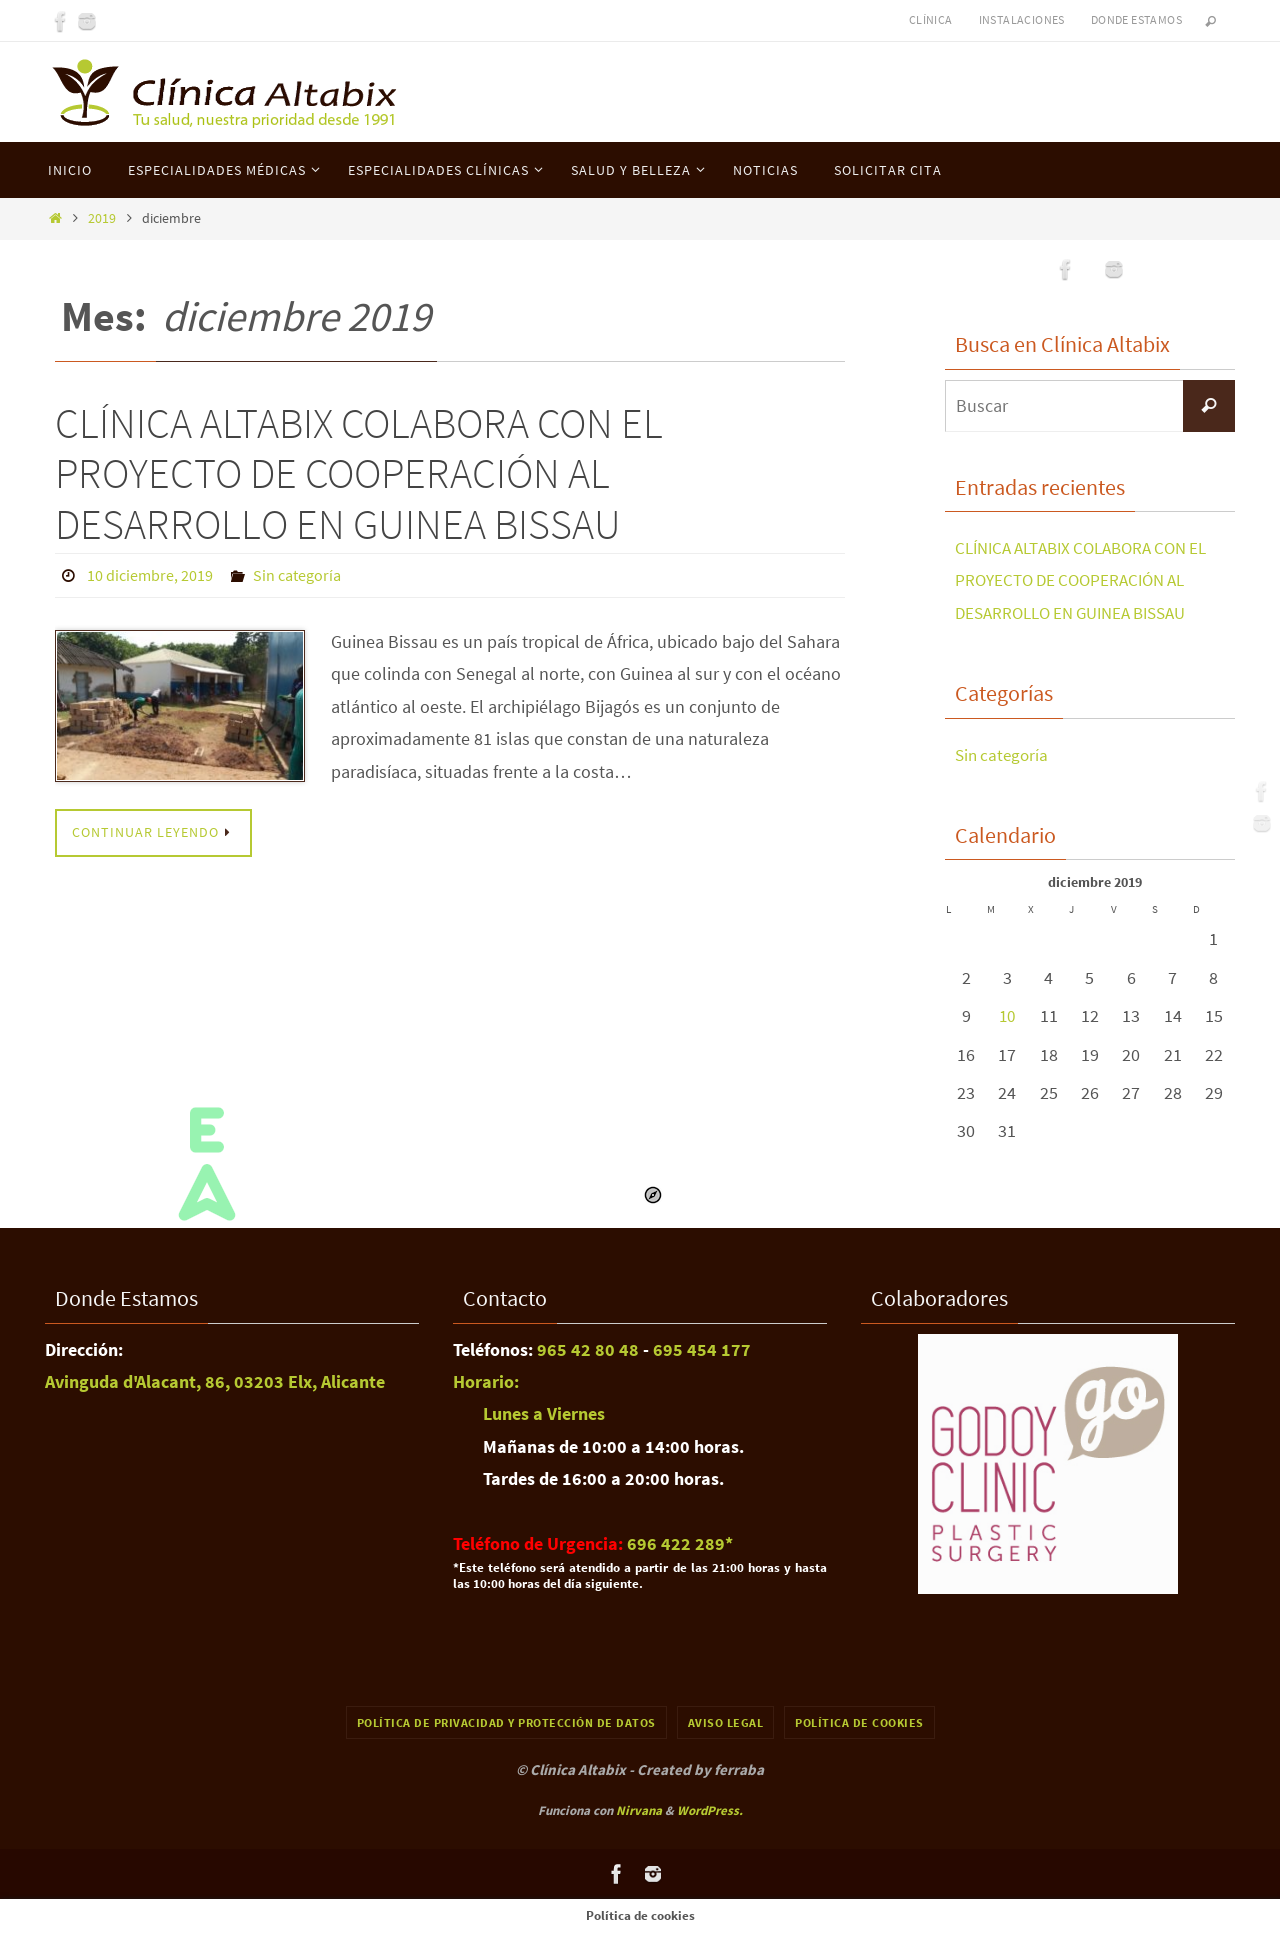 This screenshot has width=1280, height=1933. I want to click on explore nearby places or content, so click(653, 1195).